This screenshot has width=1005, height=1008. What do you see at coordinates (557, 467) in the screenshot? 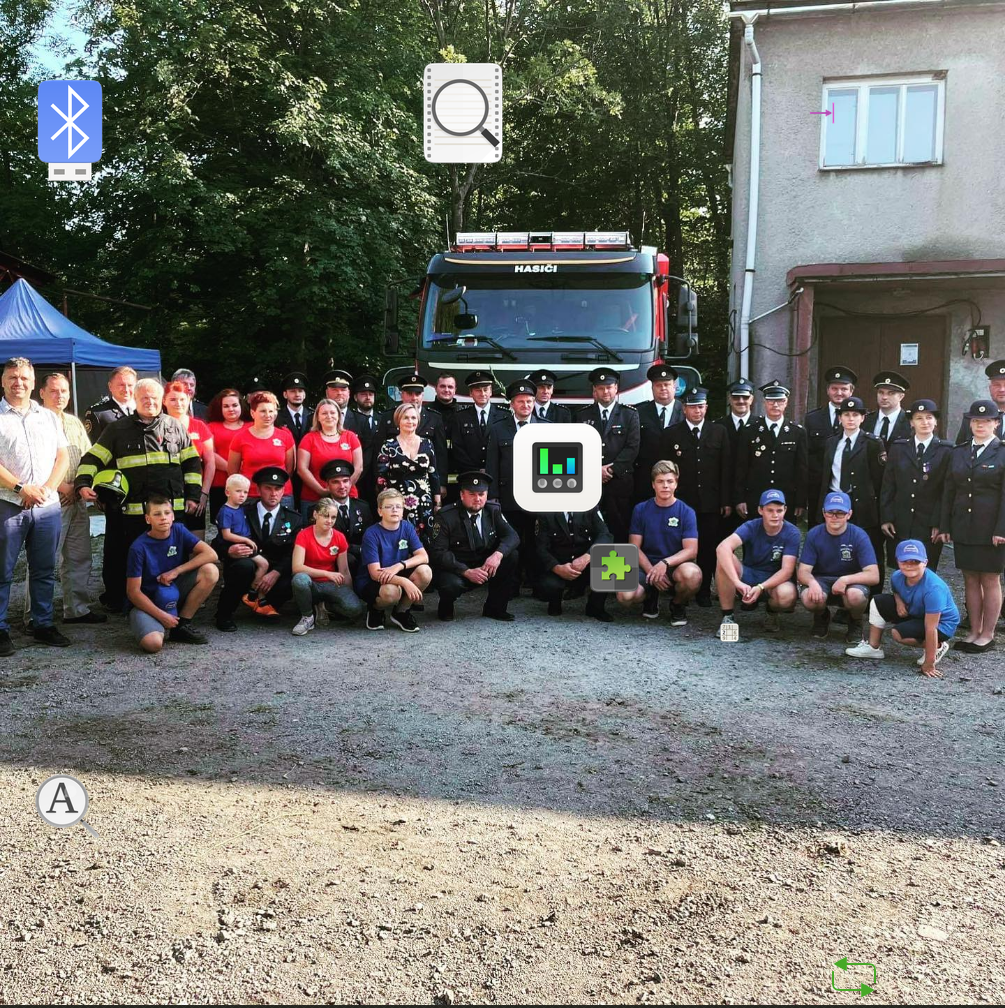
I see `open carla audio plugin host control panel` at bounding box center [557, 467].